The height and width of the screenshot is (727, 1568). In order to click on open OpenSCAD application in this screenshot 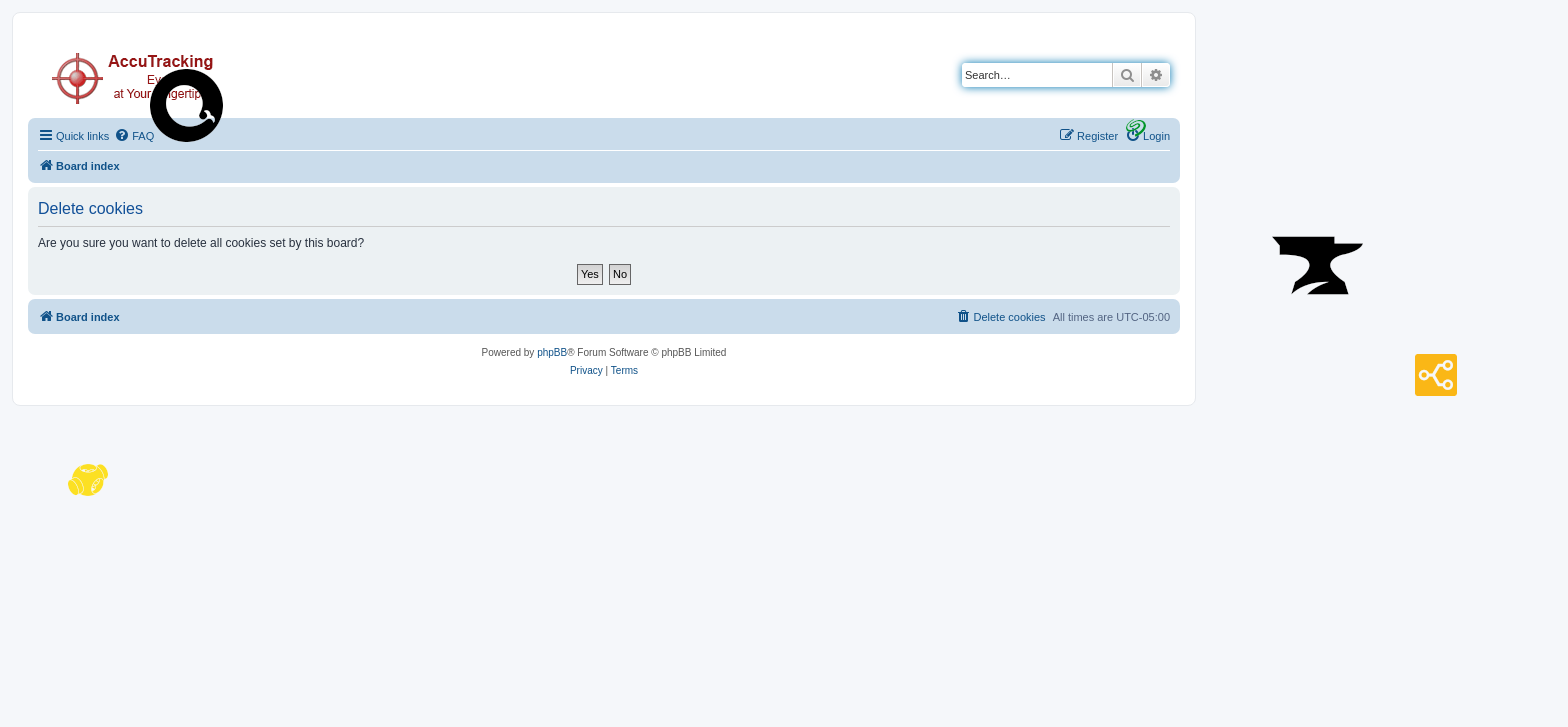, I will do `click(88, 480)`.